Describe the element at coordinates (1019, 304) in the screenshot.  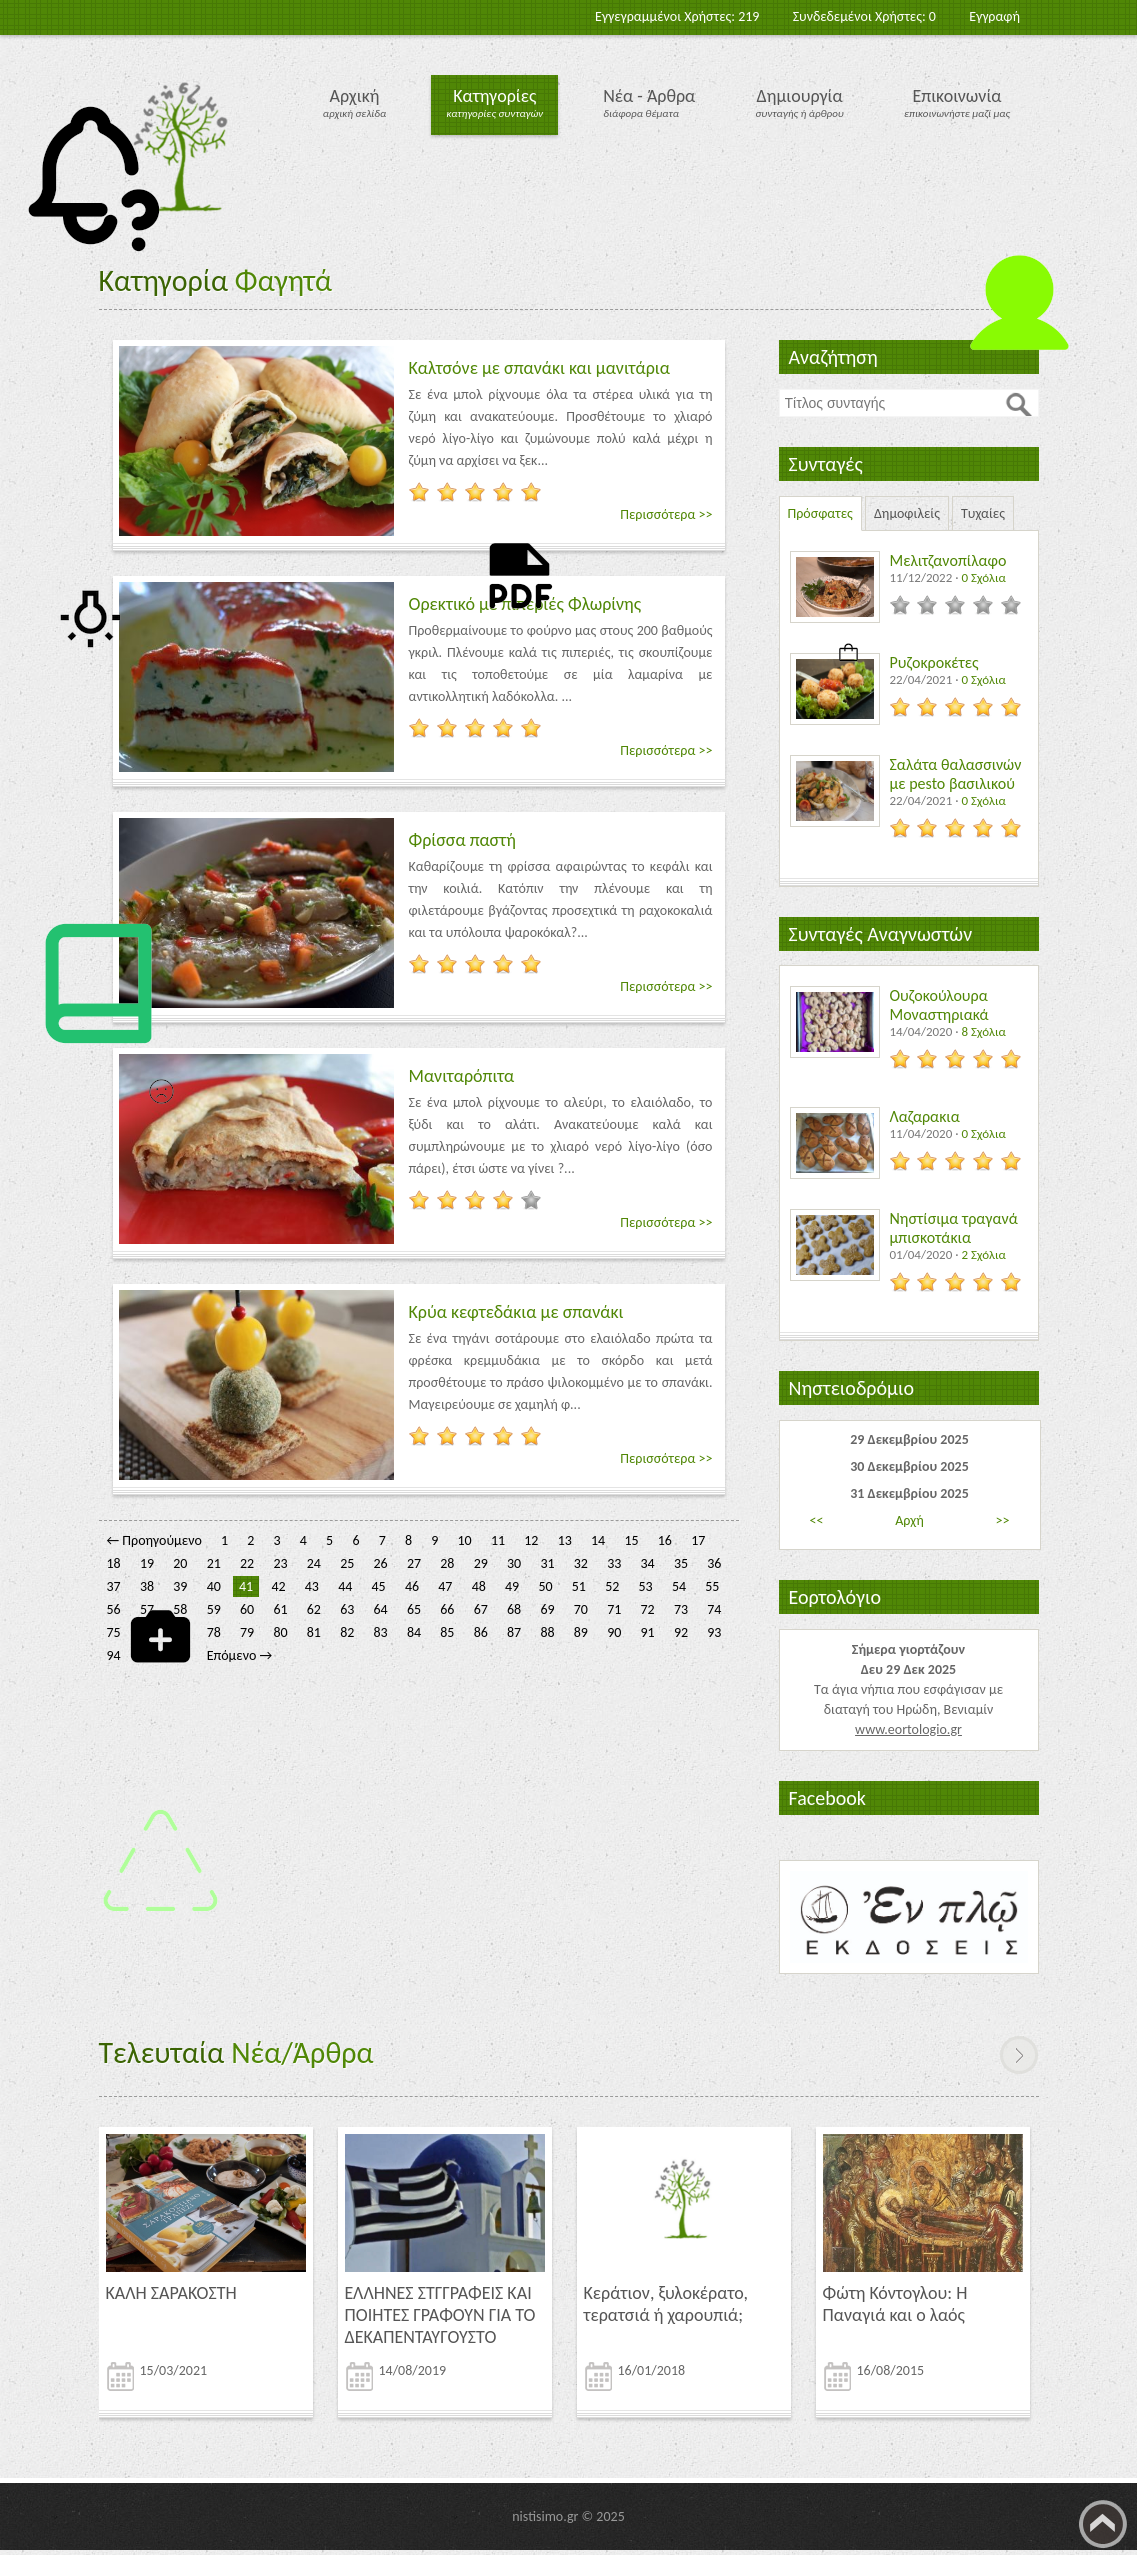
I see `view your profile` at that location.